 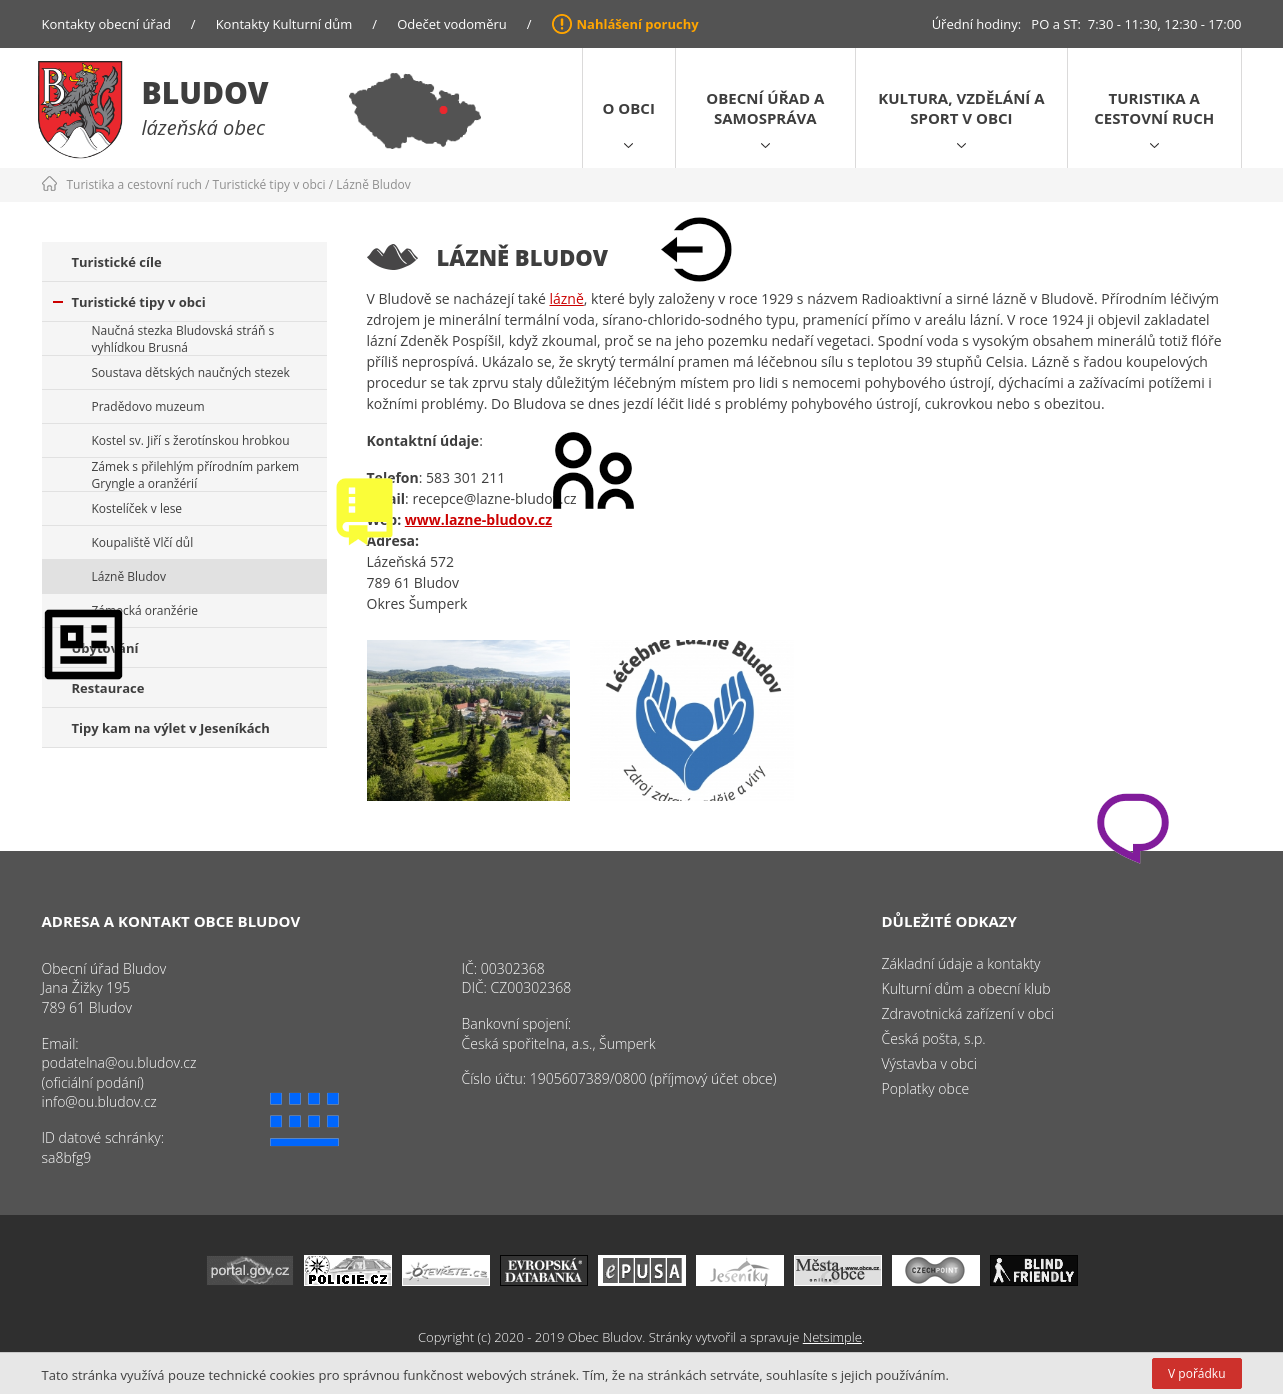 I want to click on open the on-screen keyboard, so click(x=304, y=1119).